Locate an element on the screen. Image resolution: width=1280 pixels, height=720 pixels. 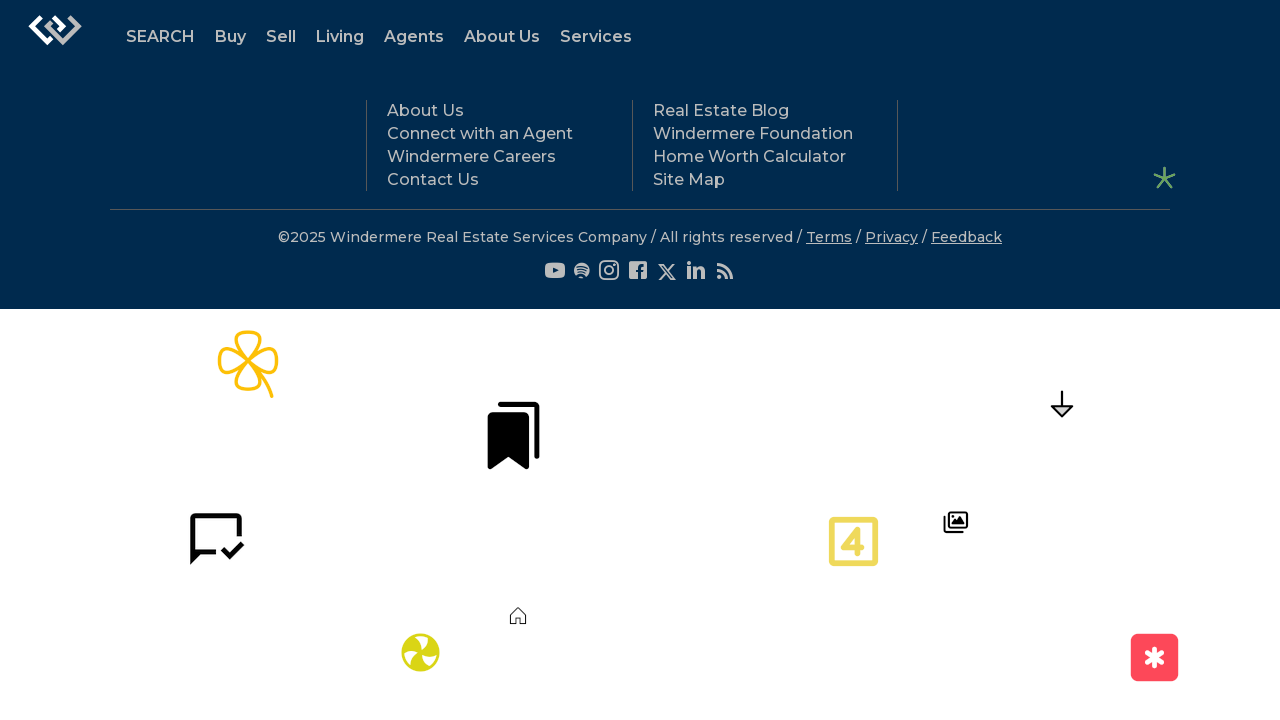
mark a message as read is located at coordinates (216, 539).